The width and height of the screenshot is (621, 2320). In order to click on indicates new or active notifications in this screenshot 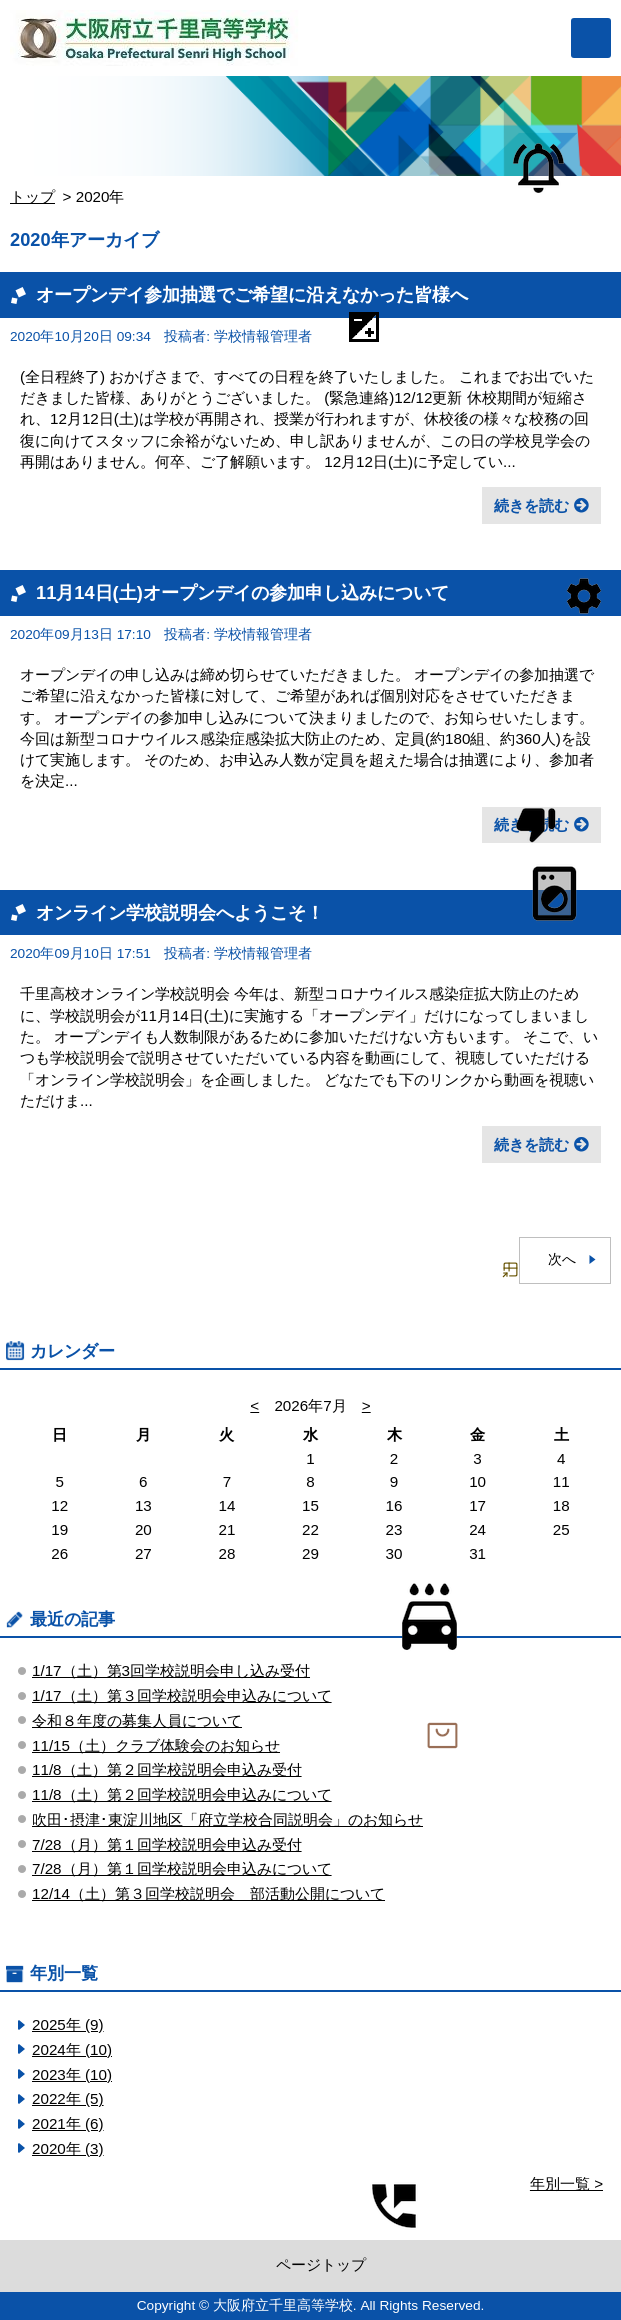, I will do `click(538, 167)`.